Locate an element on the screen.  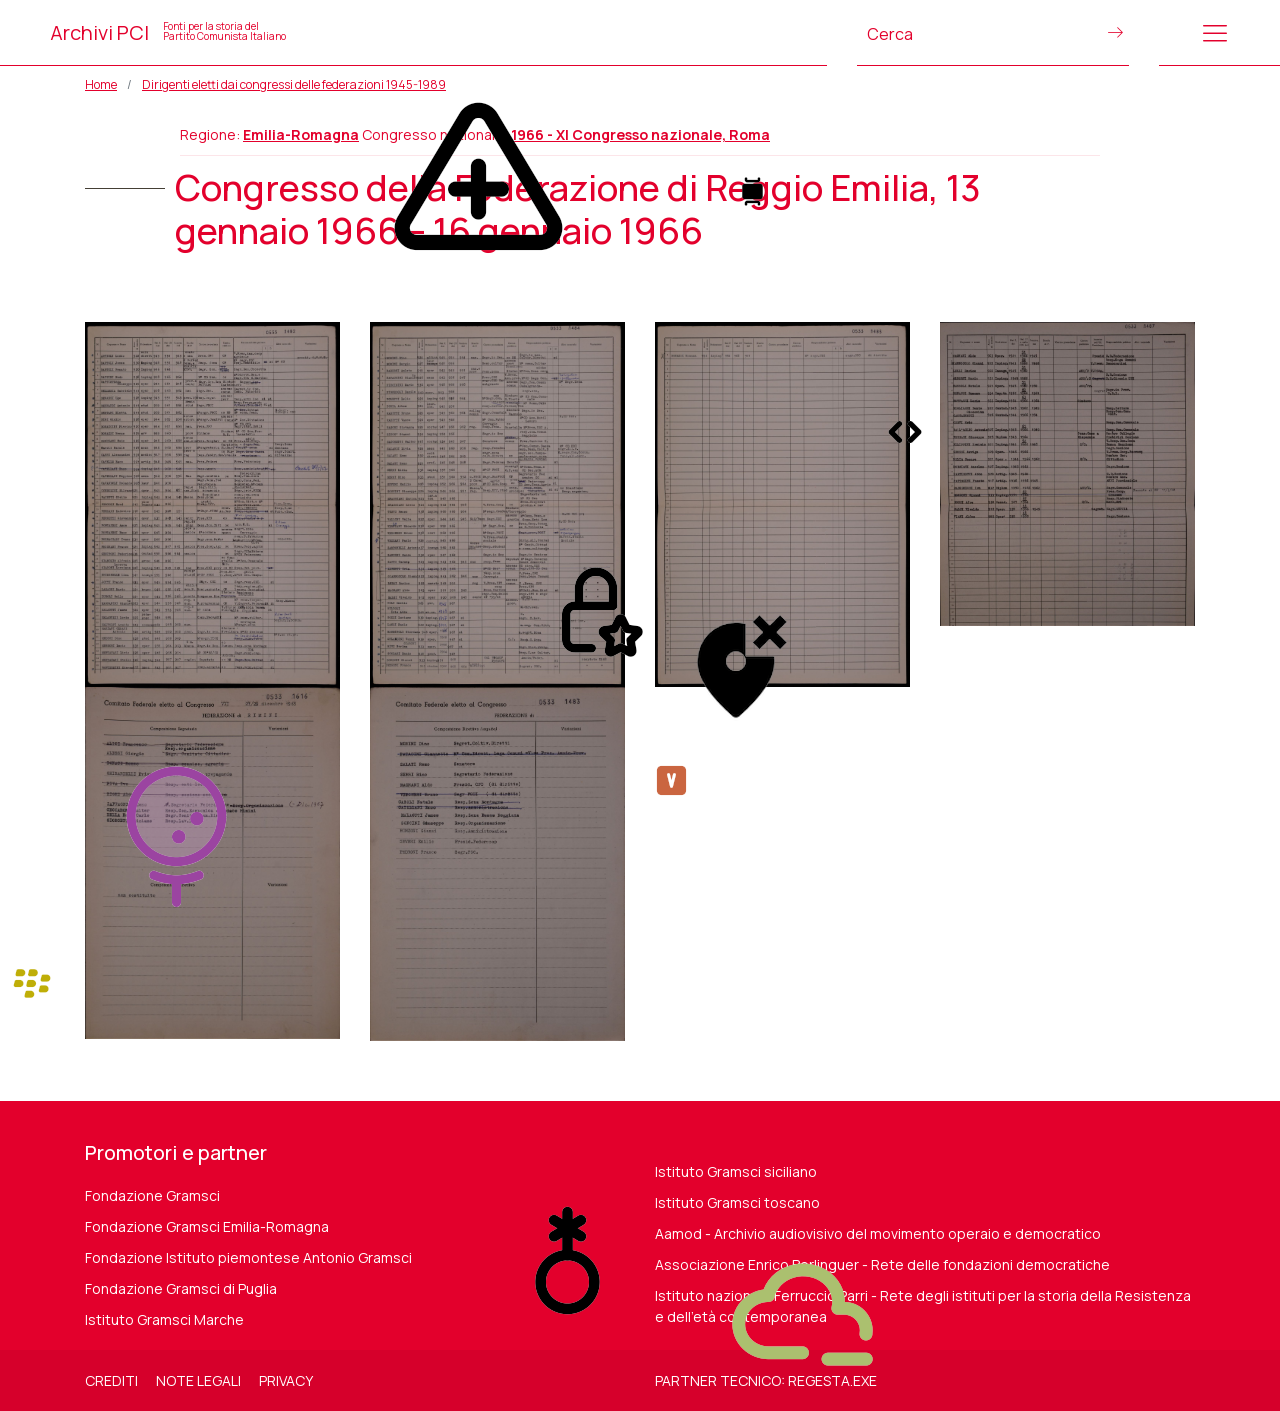
adjust horizontal positioning is located at coordinates (905, 432).